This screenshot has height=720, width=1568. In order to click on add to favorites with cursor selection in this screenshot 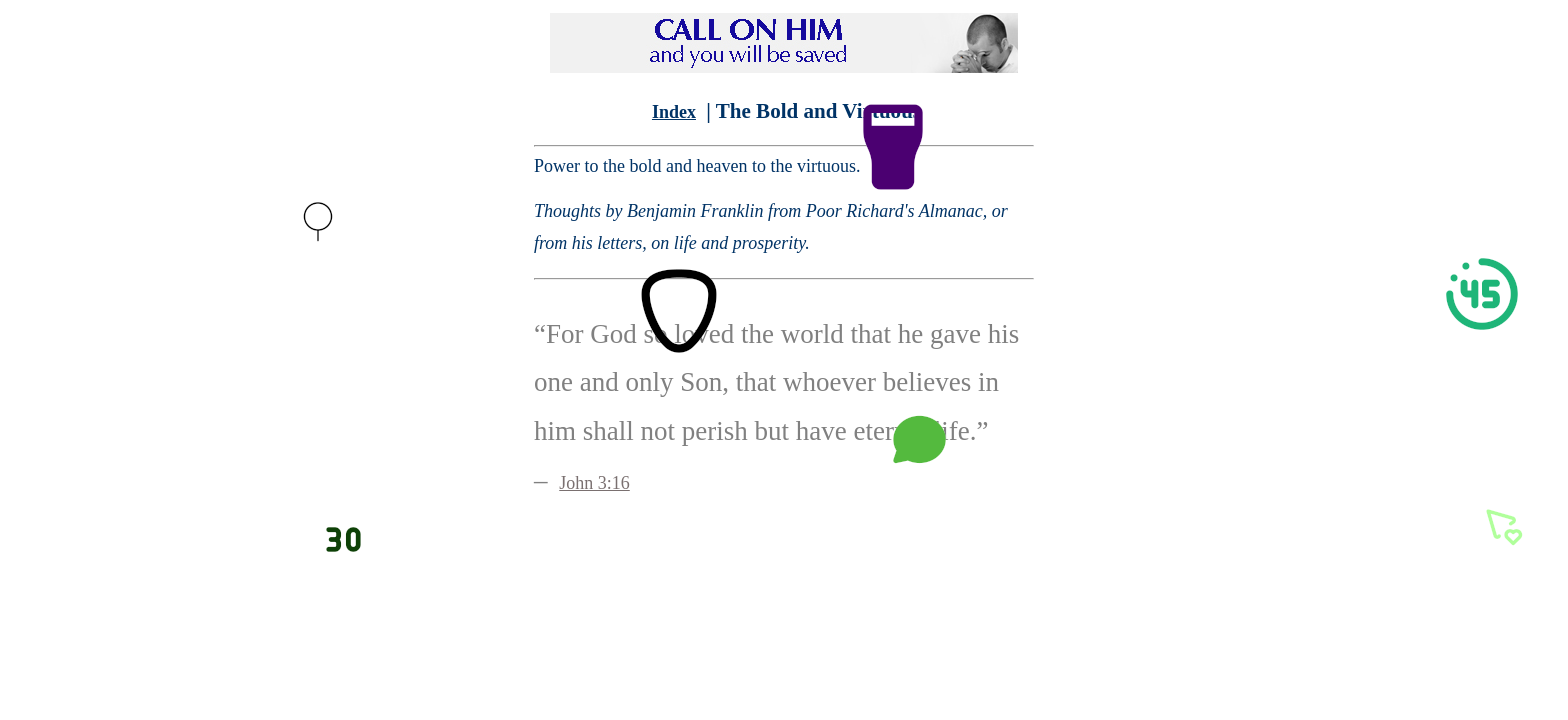, I will do `click(1502, 525)`.